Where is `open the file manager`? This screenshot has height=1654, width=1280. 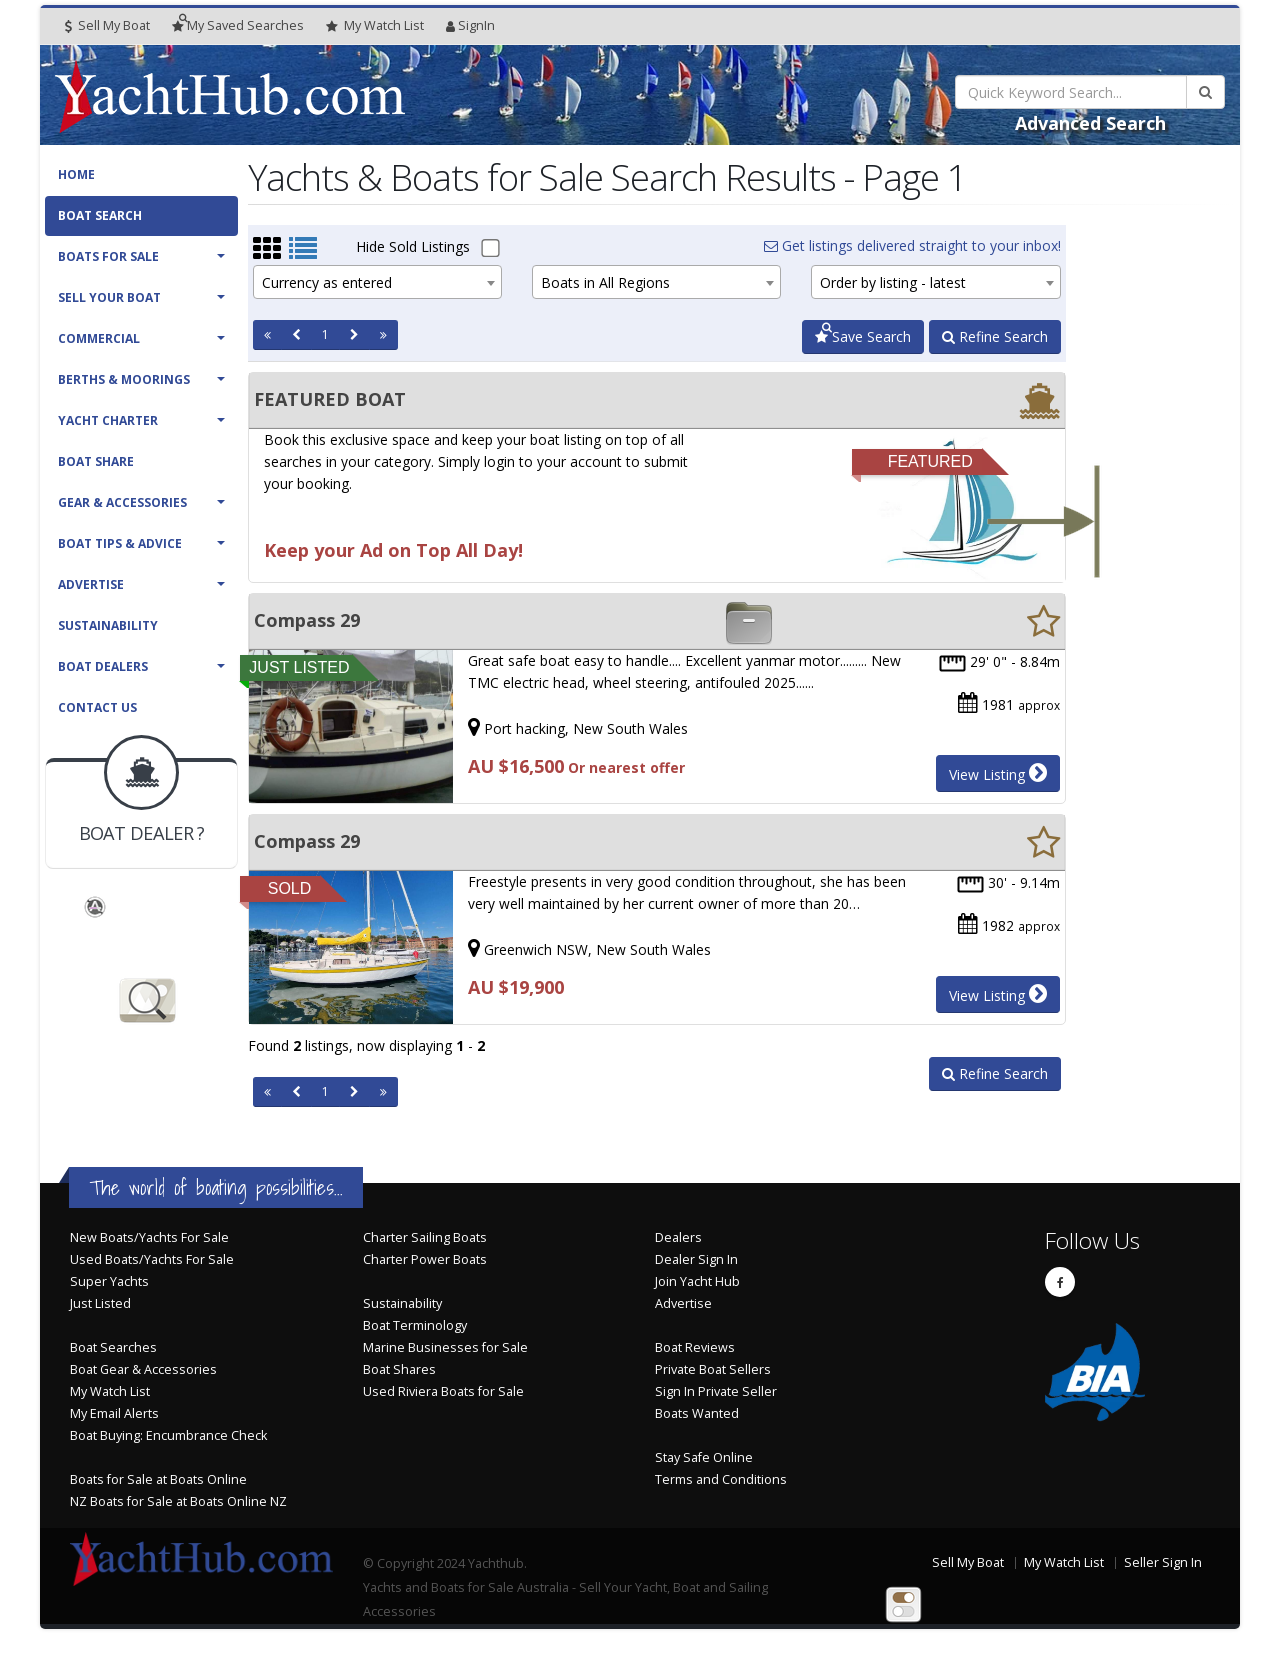
open the file manager is located at coordinates (749, 623).